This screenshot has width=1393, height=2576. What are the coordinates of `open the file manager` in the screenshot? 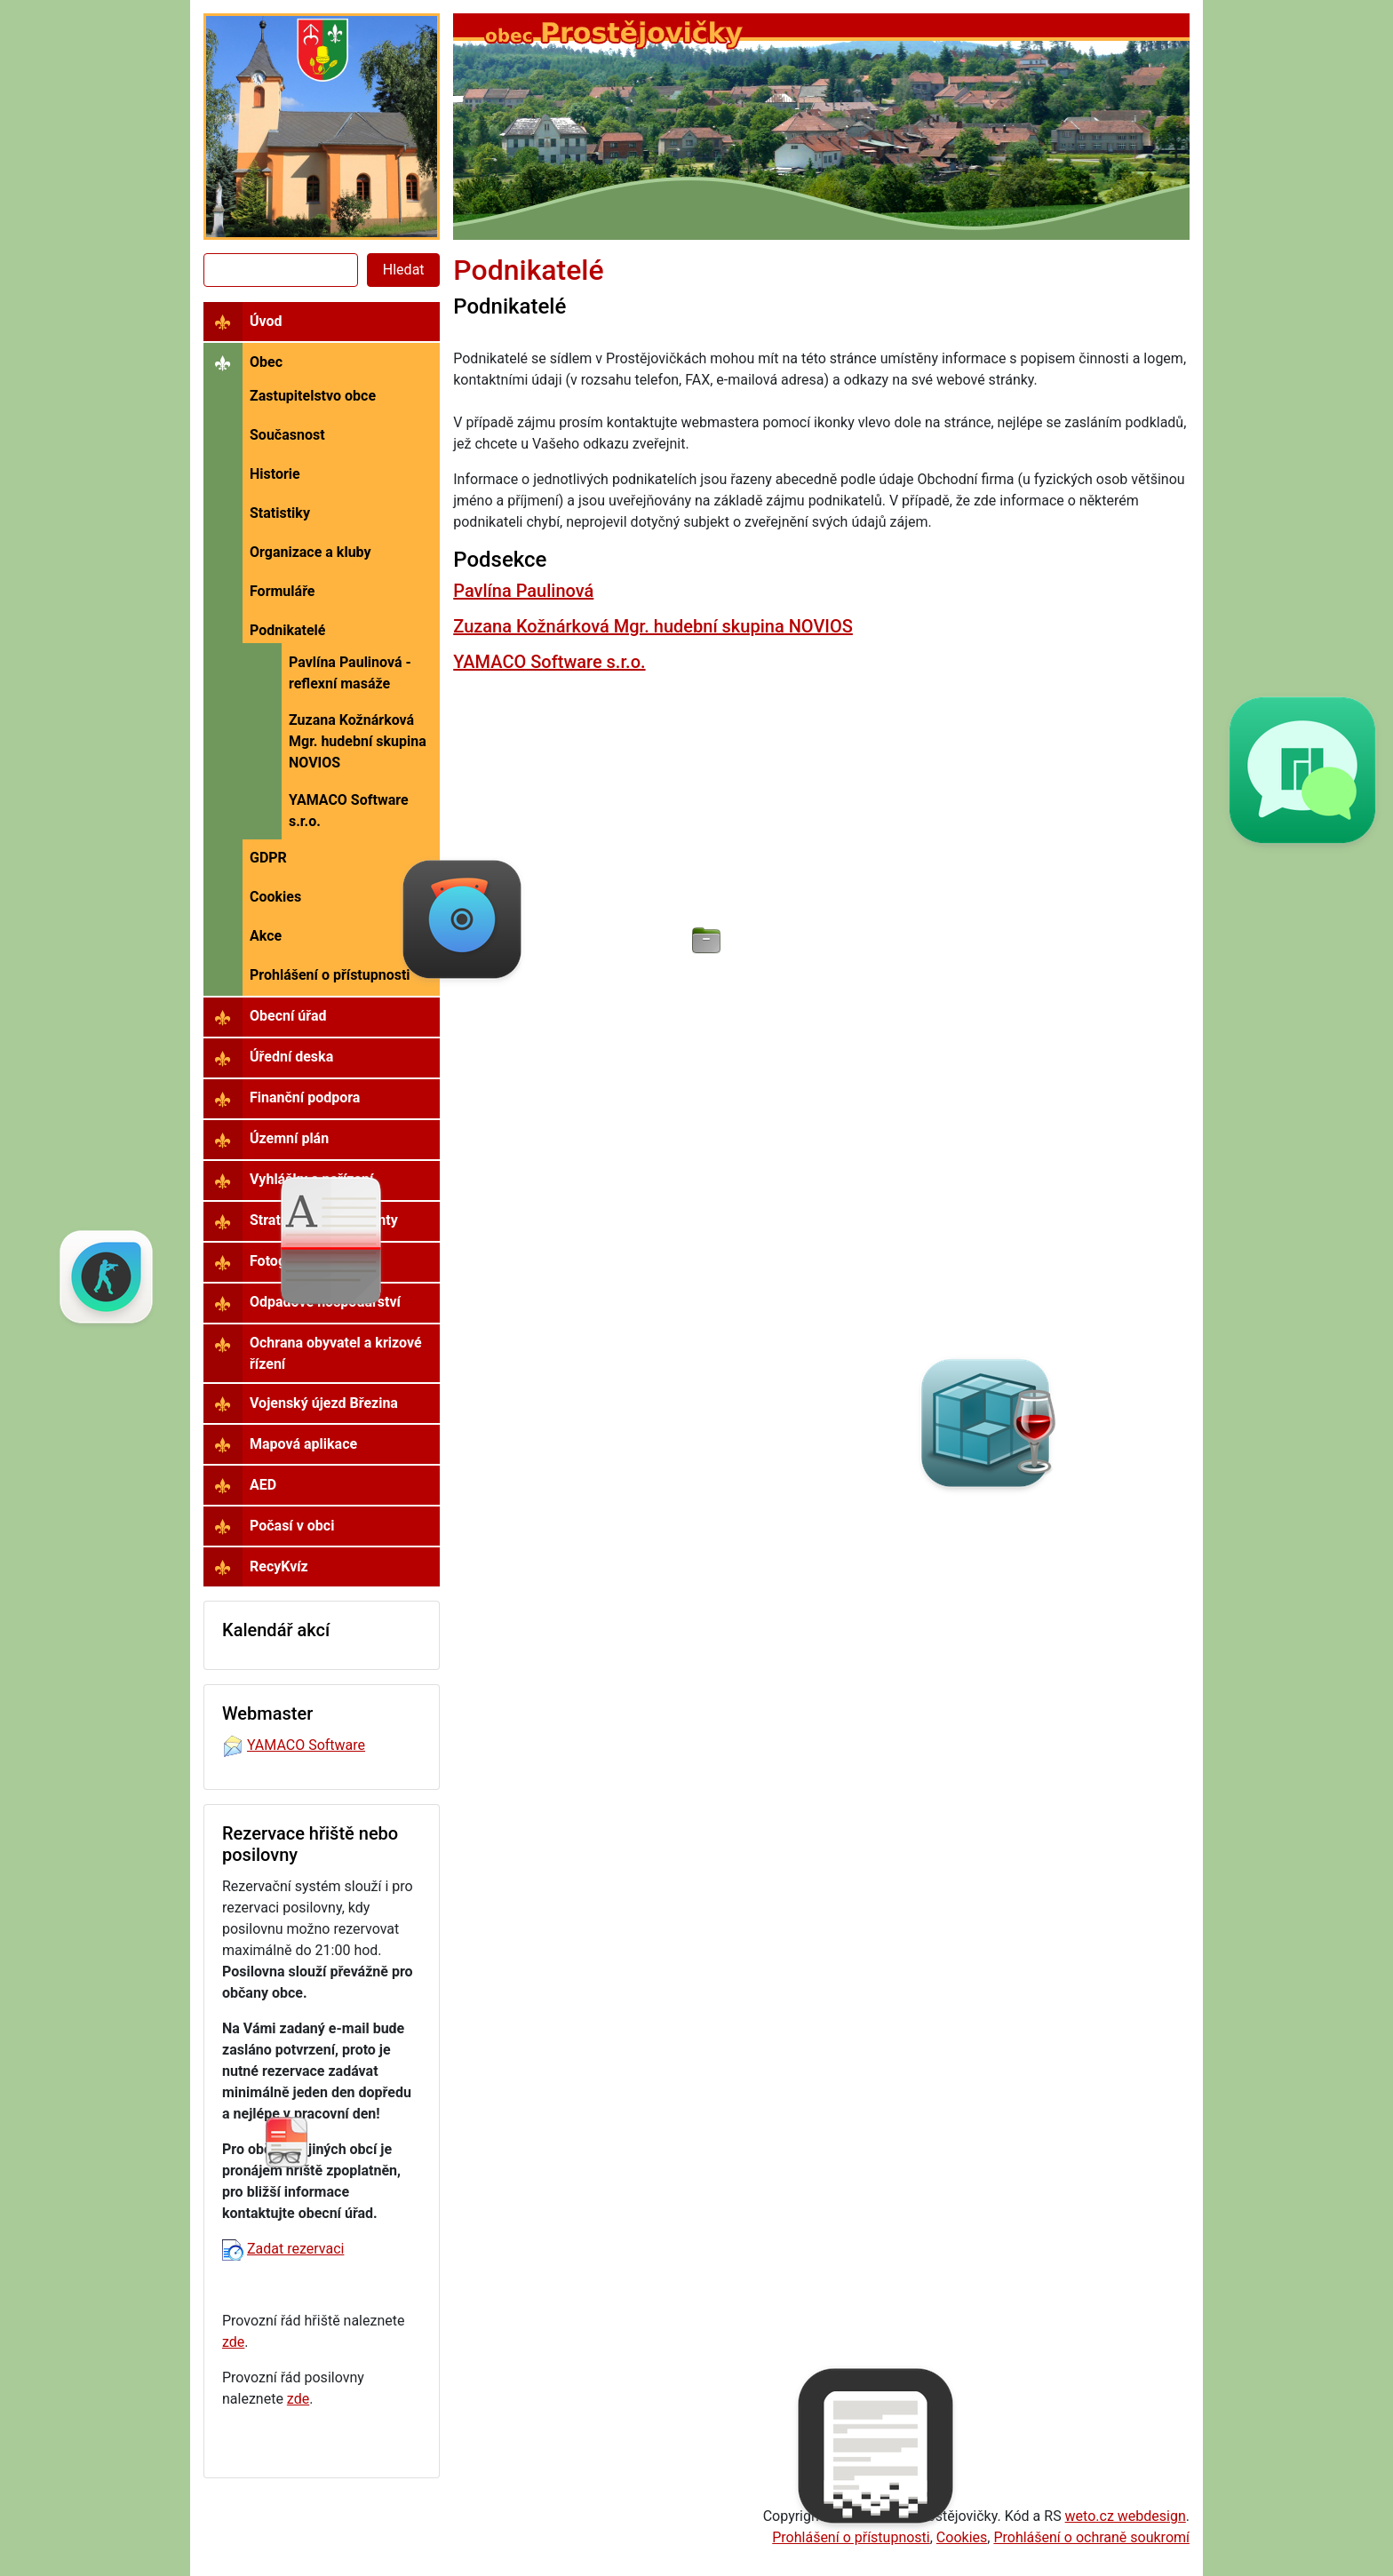 It's located at (706, 940).